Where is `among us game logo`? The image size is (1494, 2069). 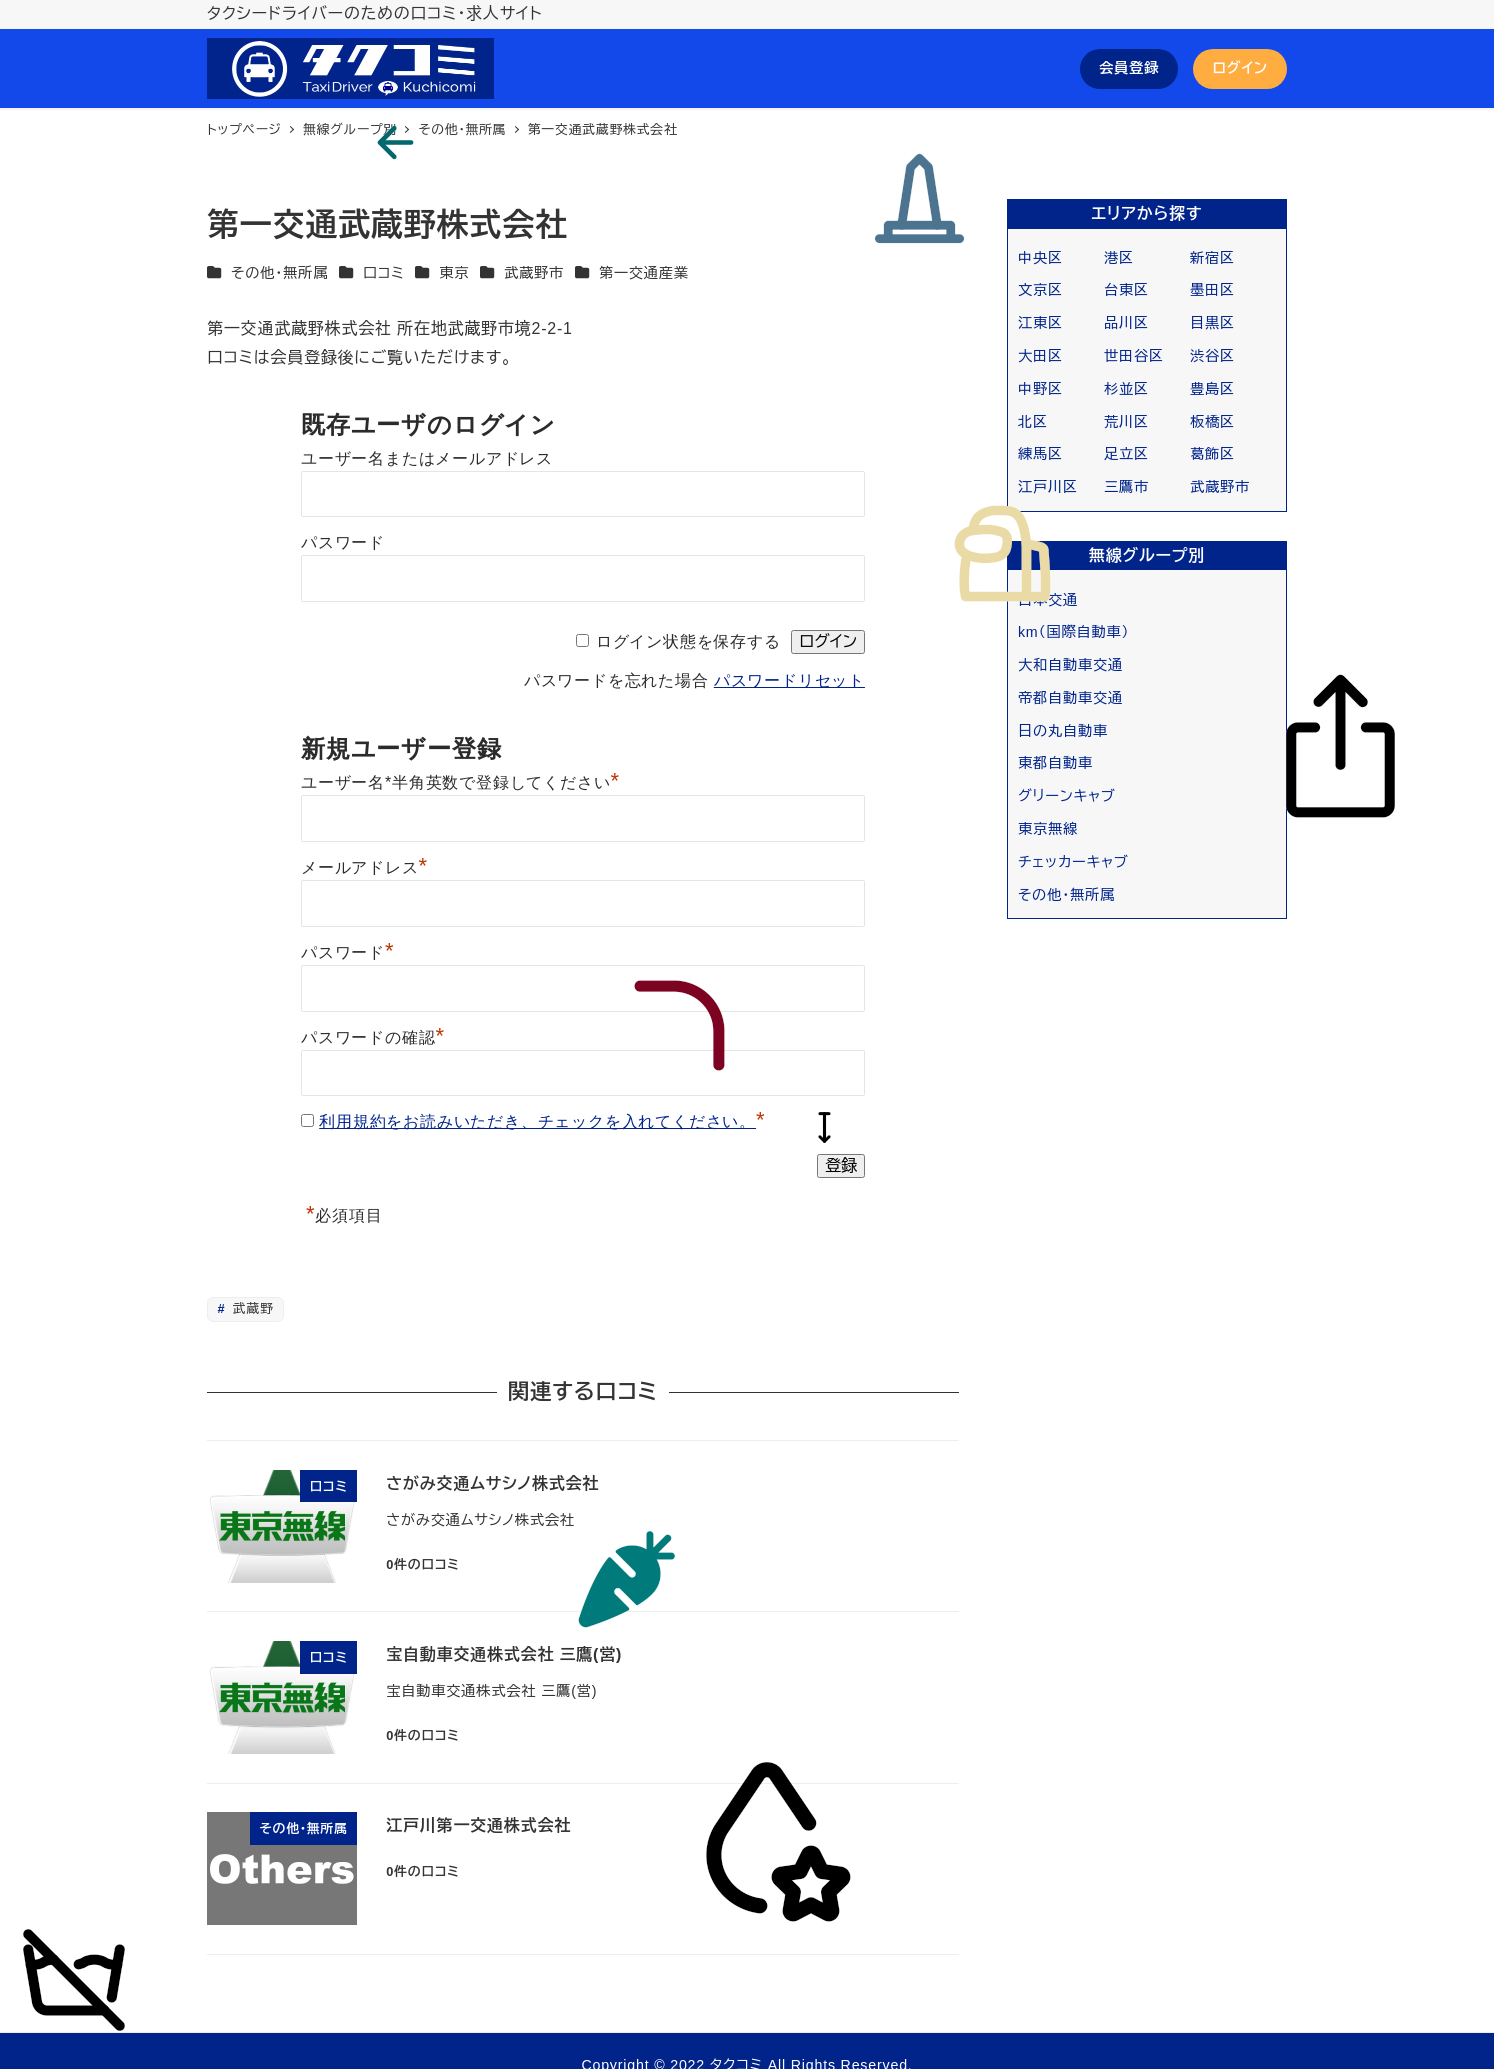 among us game logo is located at coordinates (1002, 553).